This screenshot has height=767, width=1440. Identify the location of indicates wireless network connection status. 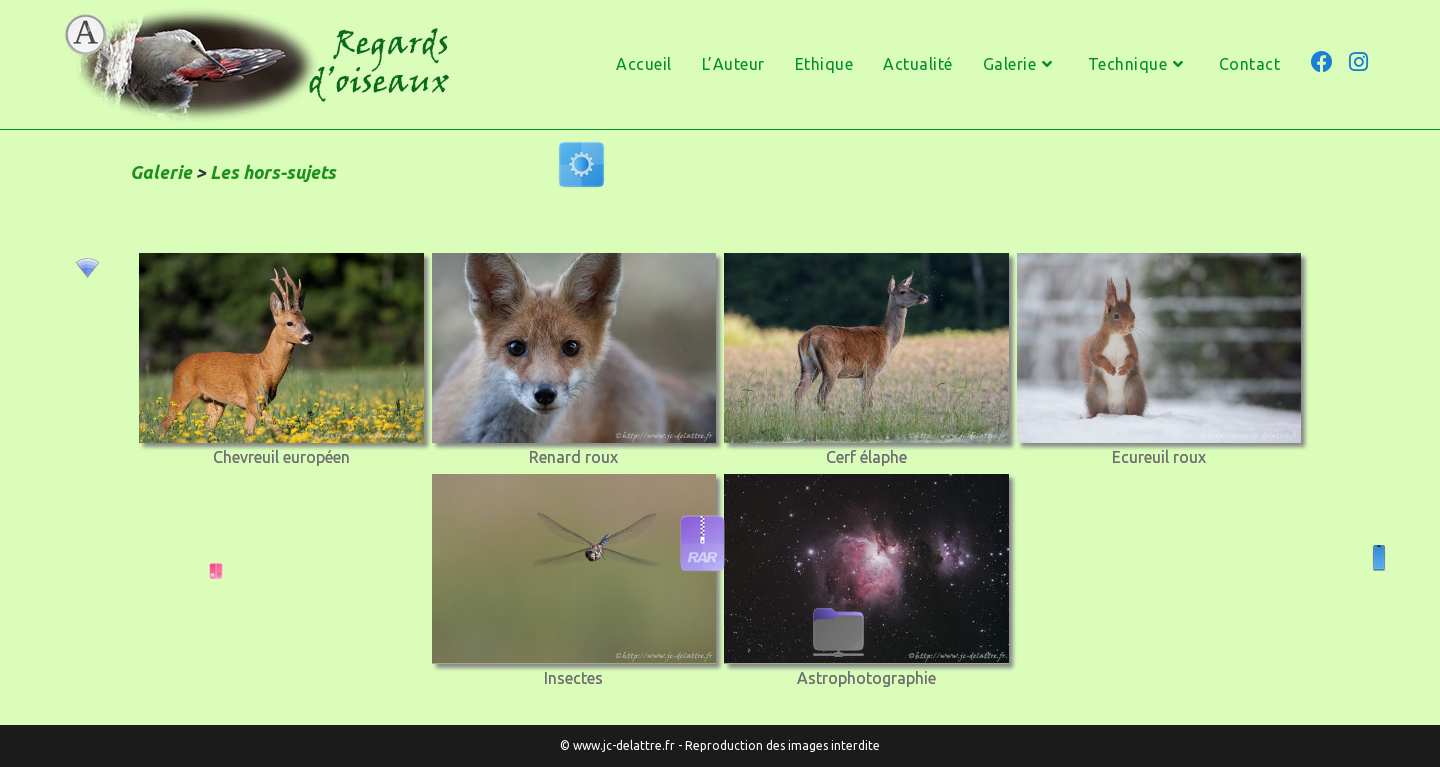
(87, 267).